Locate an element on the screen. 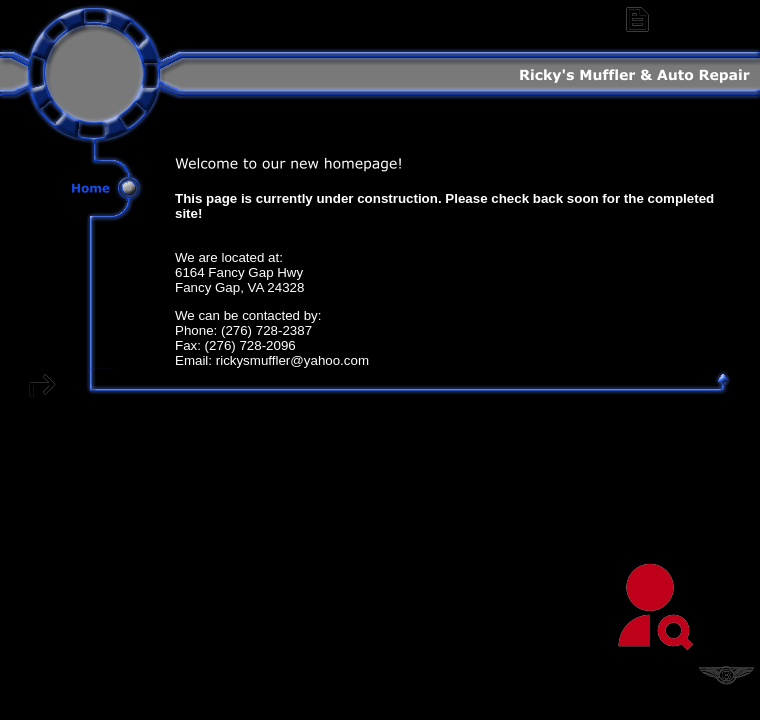 Image resolution: width=760 pixels, height=720 pixels. search for a user or contact is located at coordinates (650, 607).